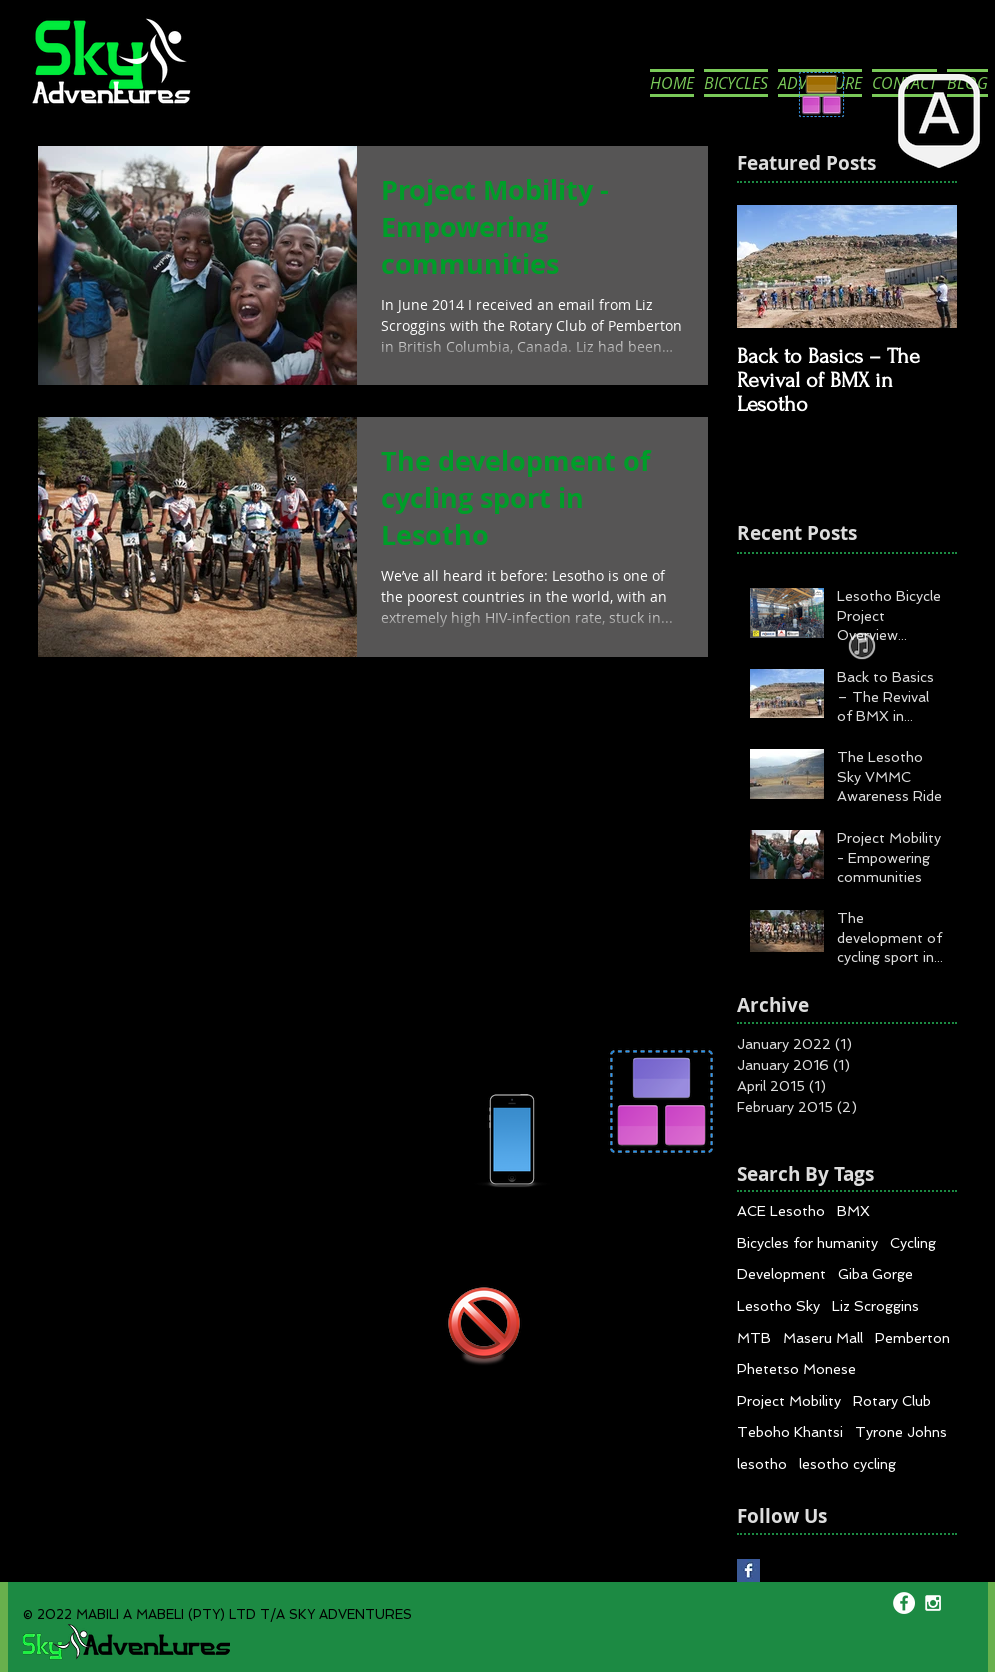  I want to click on delete selected item, so click(482, 1318).